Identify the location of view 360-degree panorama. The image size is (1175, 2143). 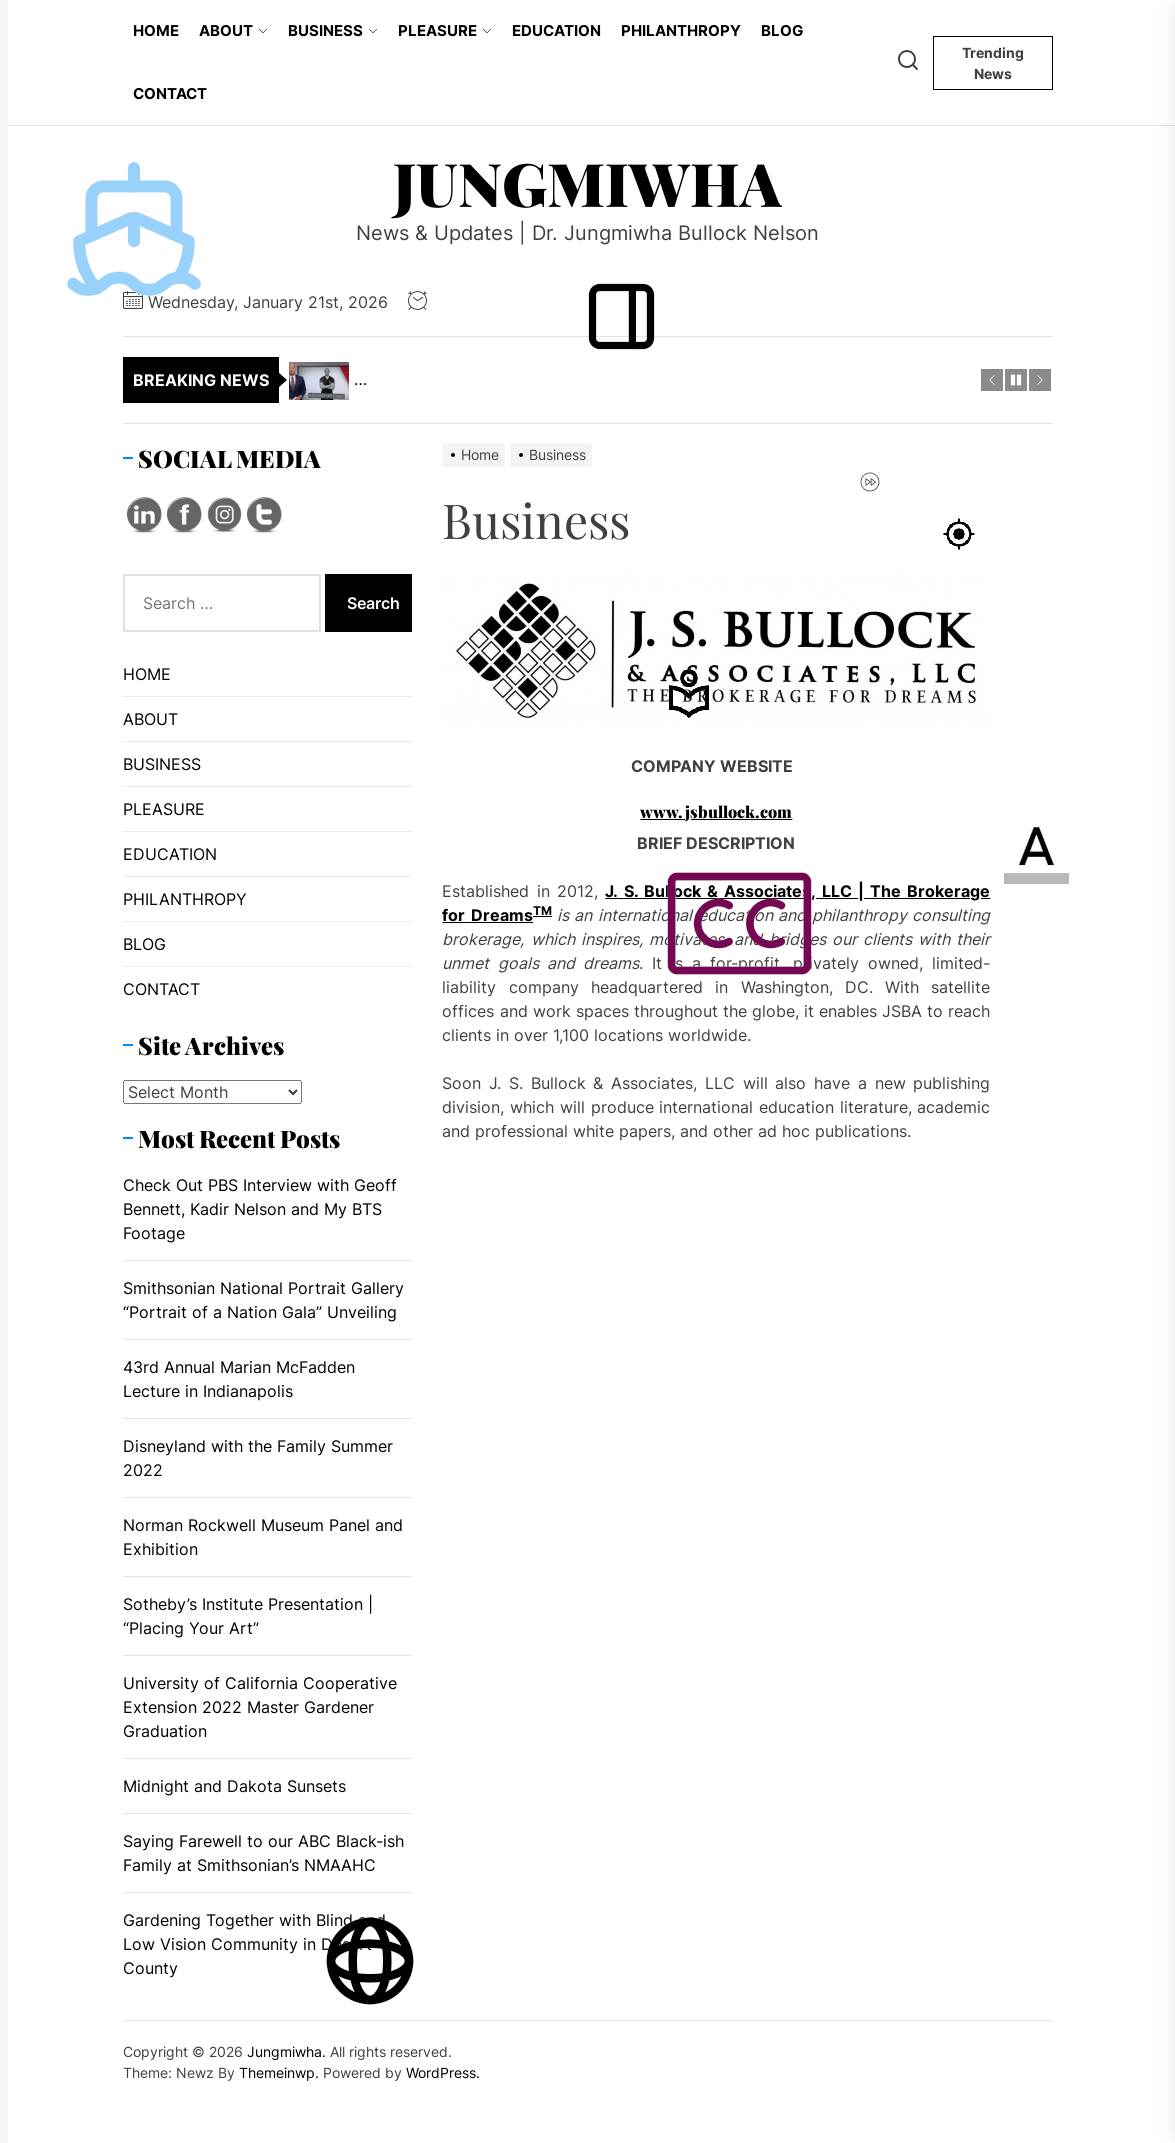
(370, 1961).